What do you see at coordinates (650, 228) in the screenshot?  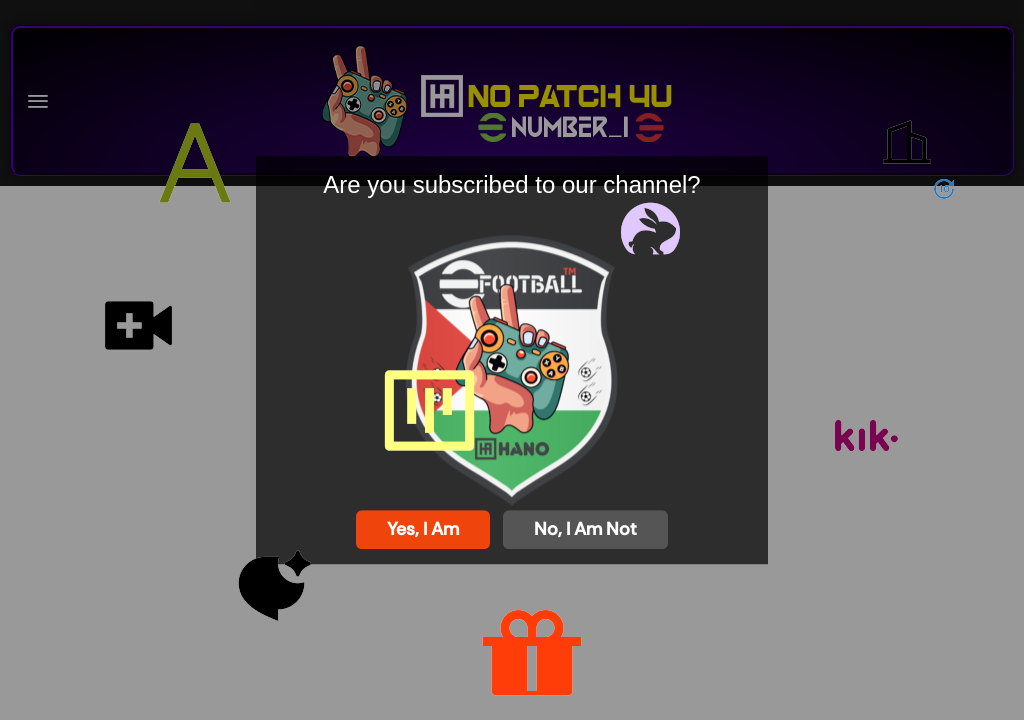 I see `coderabbit logo - ai-powered code review platform` at bounding box center [650, 228].